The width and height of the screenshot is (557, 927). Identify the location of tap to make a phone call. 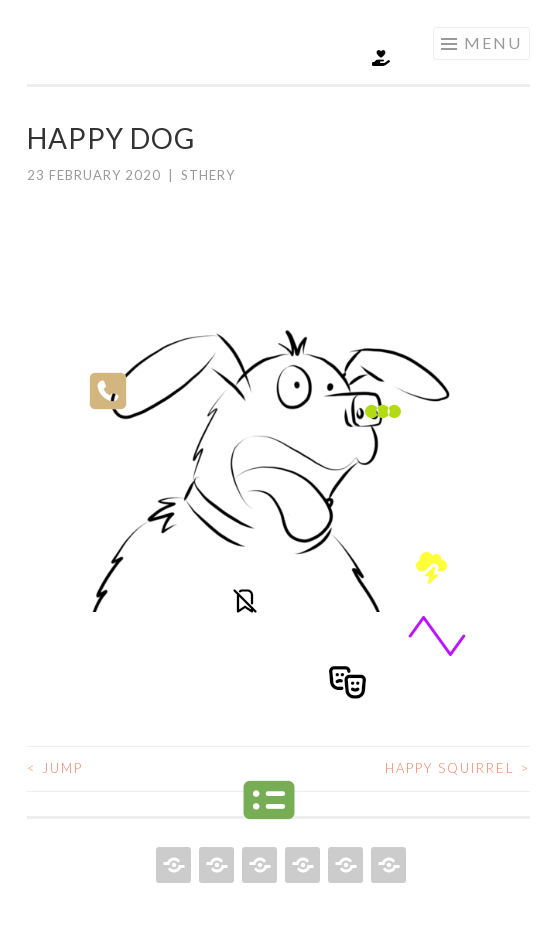
(108, 391).